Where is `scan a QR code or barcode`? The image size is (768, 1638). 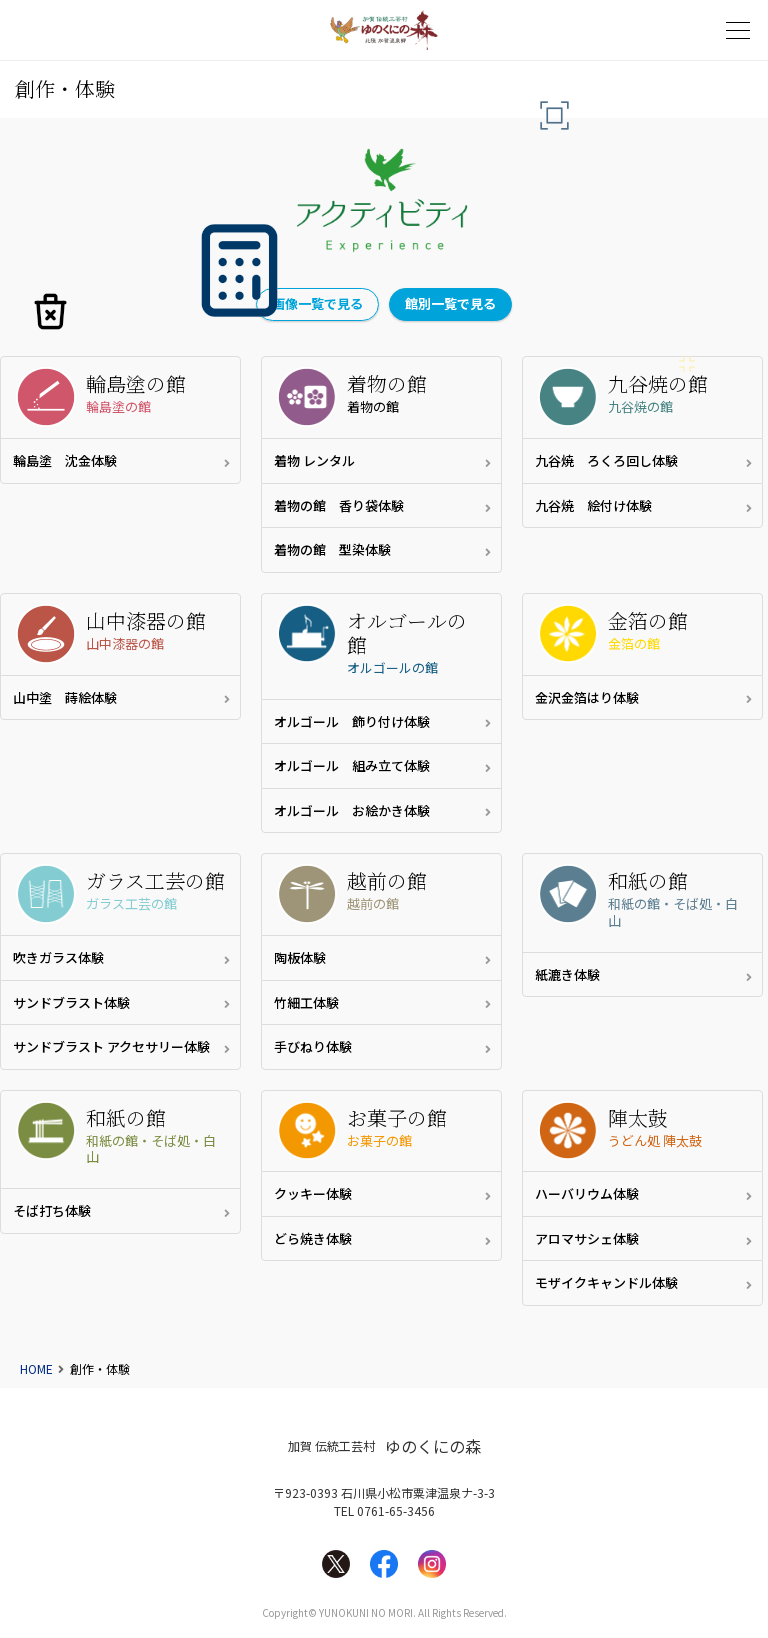 scan a QR code or barcode is located at coordinates (554, 115).